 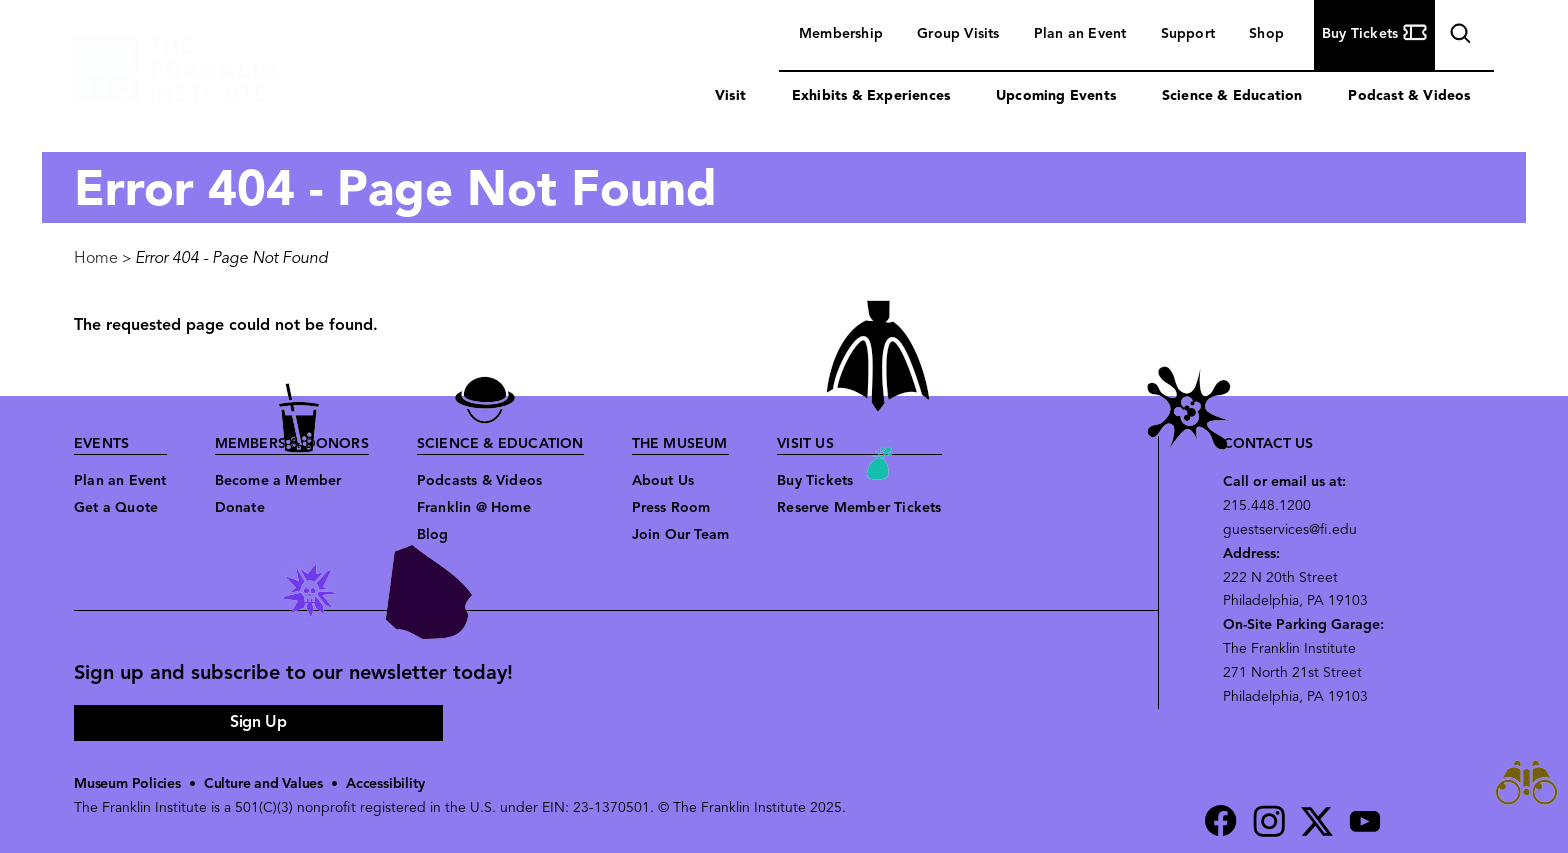 What do you see at coordinates (878, 356) in the screenshot?
I see `indicates duck or waterfowl-related content in a game` at bounding box center [878, 356].